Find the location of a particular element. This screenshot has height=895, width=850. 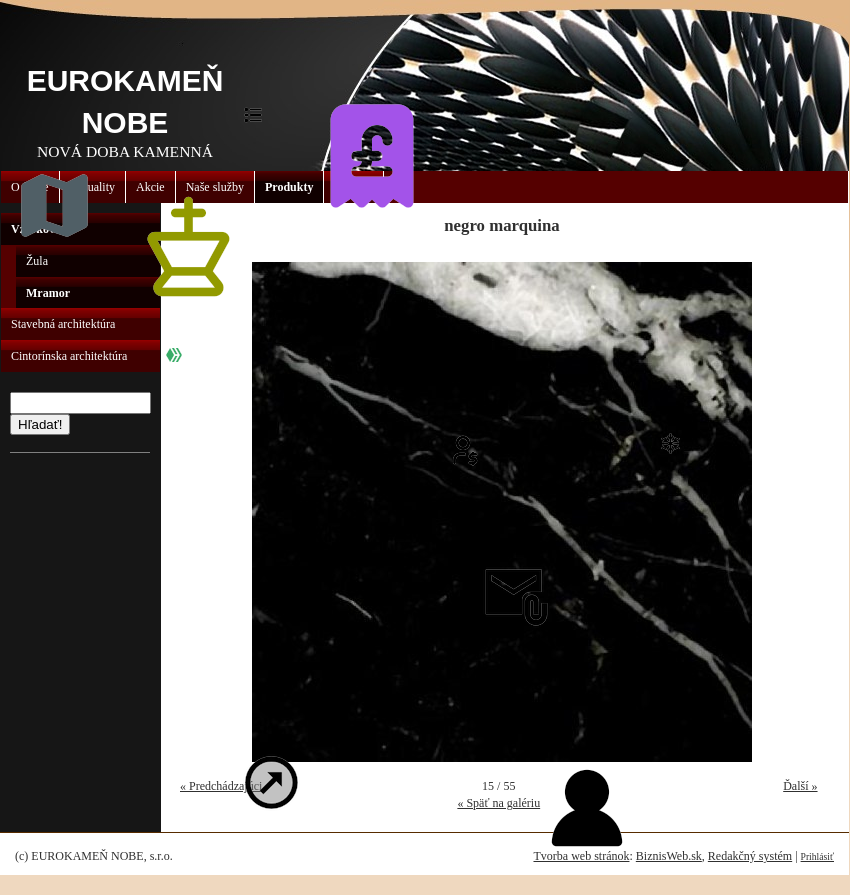

represents the king piece in a chess game is located at coordinates (188, 249).